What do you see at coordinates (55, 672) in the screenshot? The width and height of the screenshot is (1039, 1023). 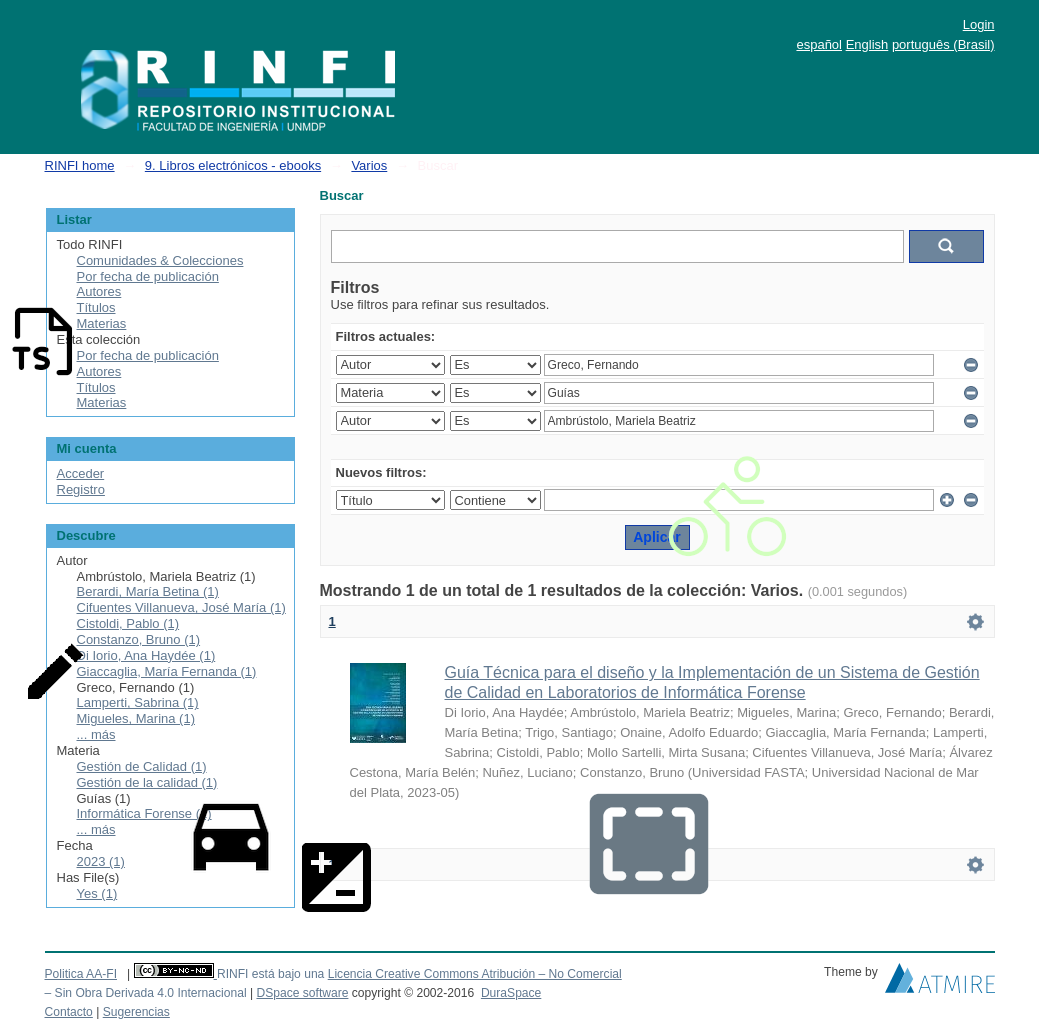 I see `edit or modify content` at bounding box center [55, 672].